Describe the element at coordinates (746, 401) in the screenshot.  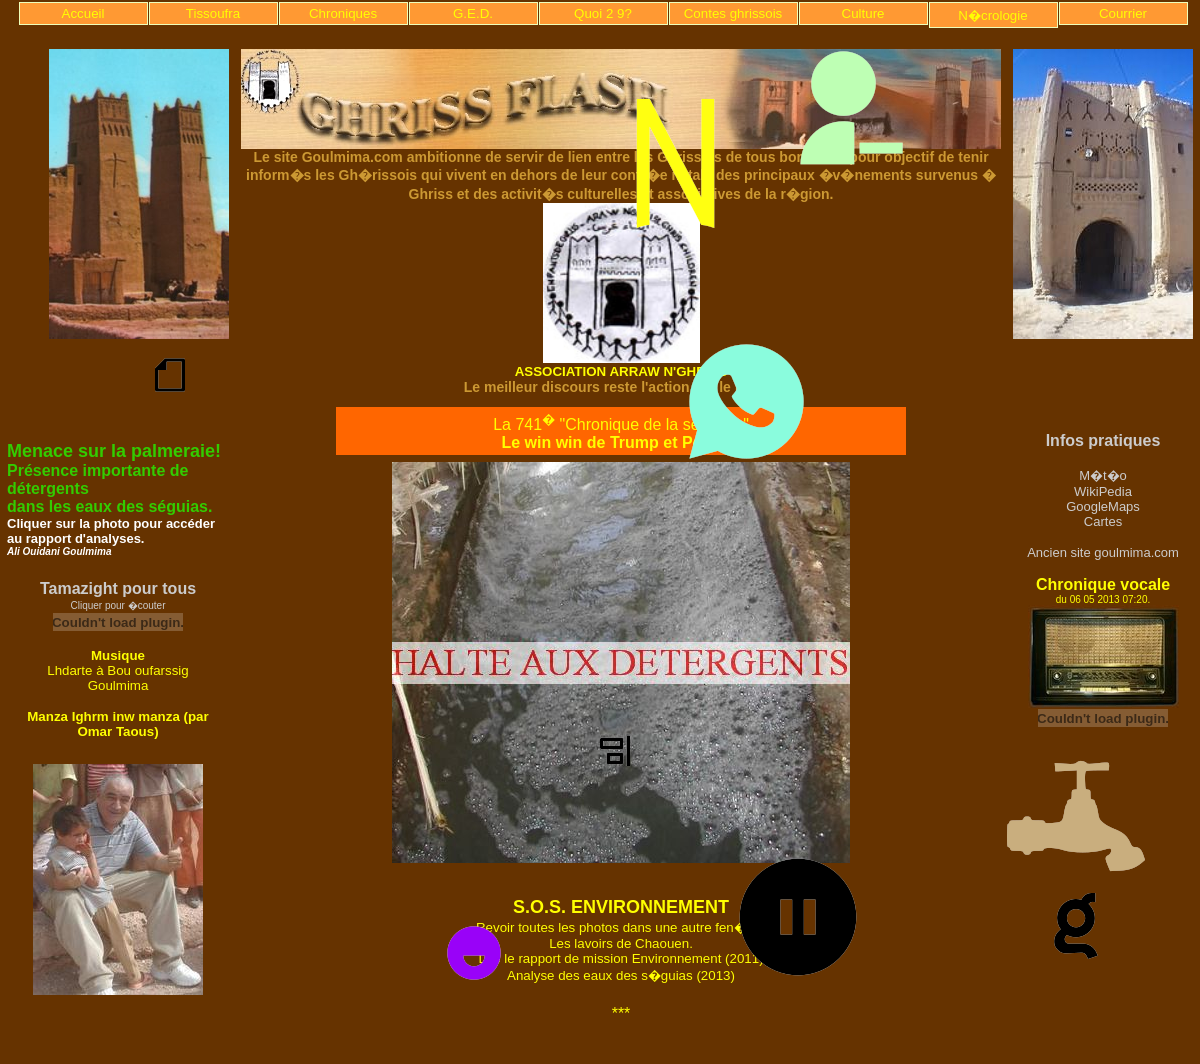
I see `open WhatsApp messaging app` at that location.